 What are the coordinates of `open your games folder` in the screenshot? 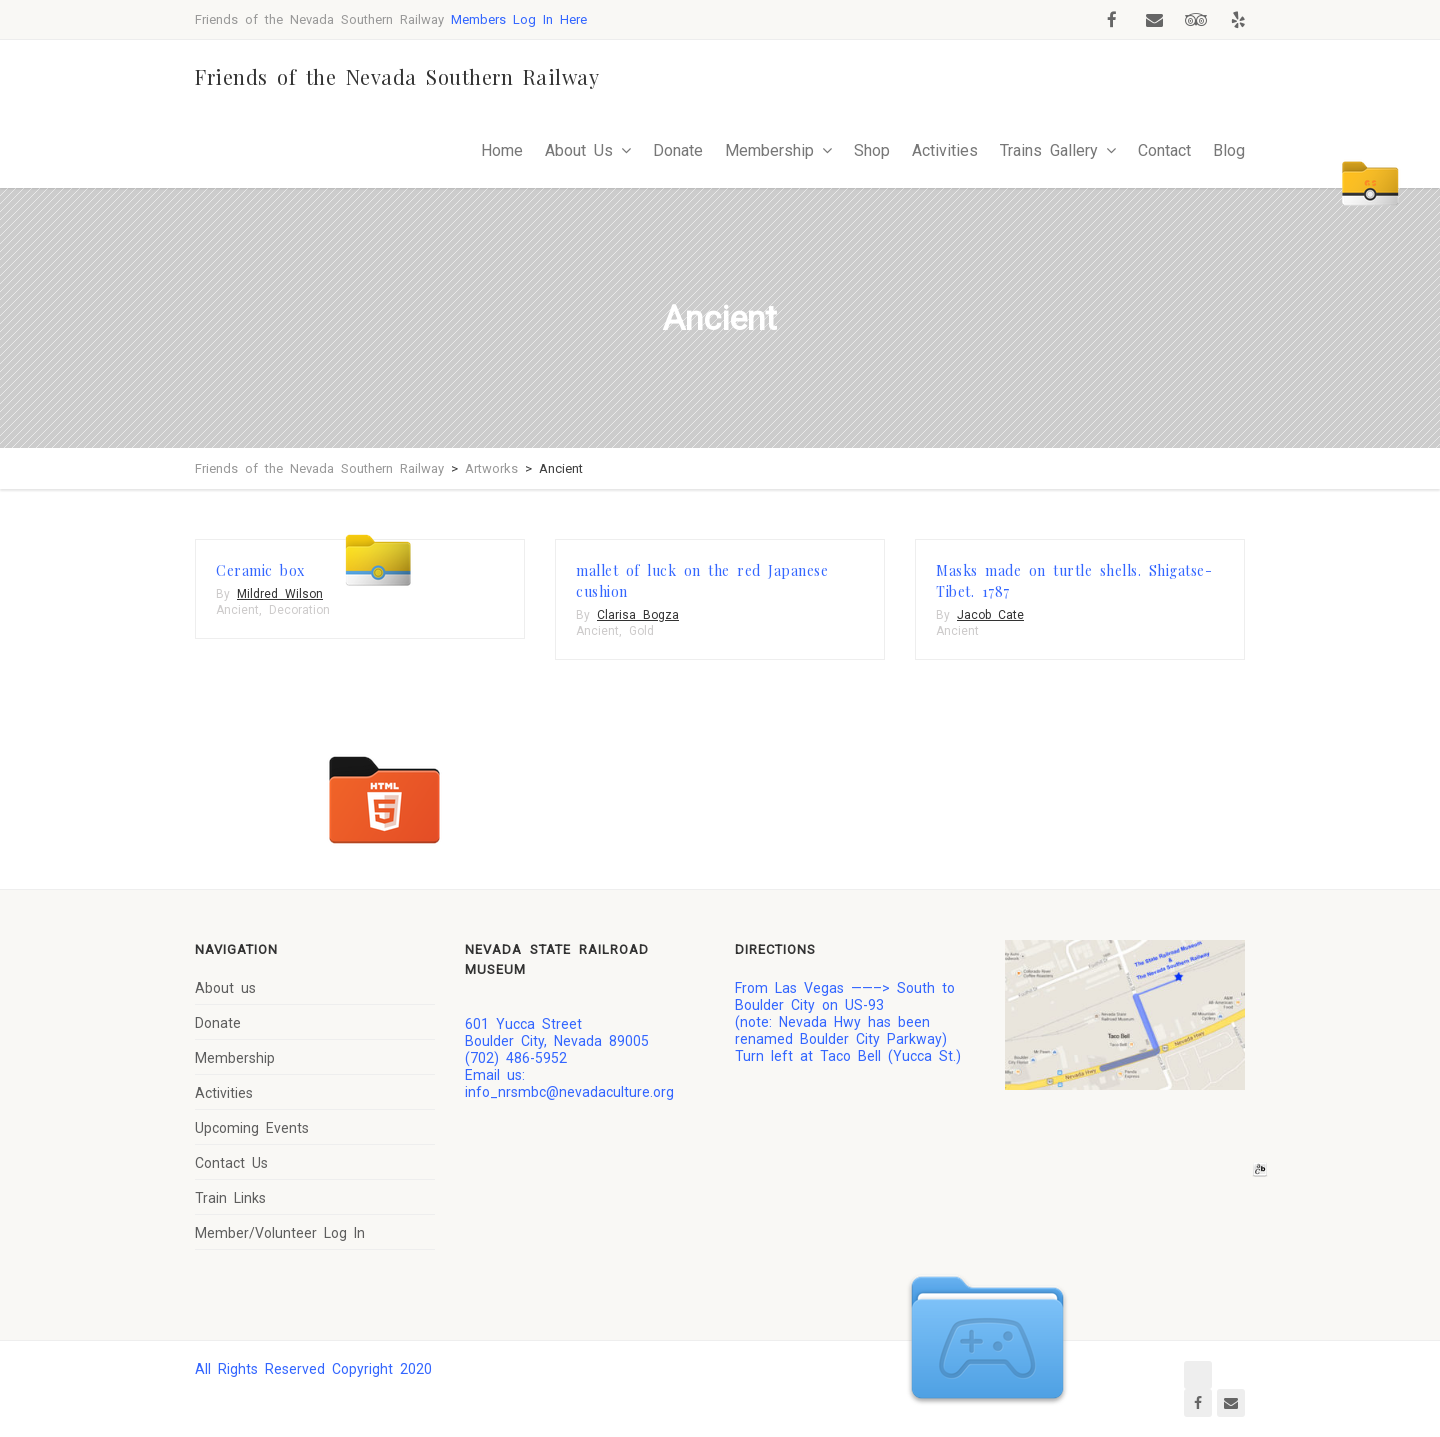 It's located at (987, 1337).